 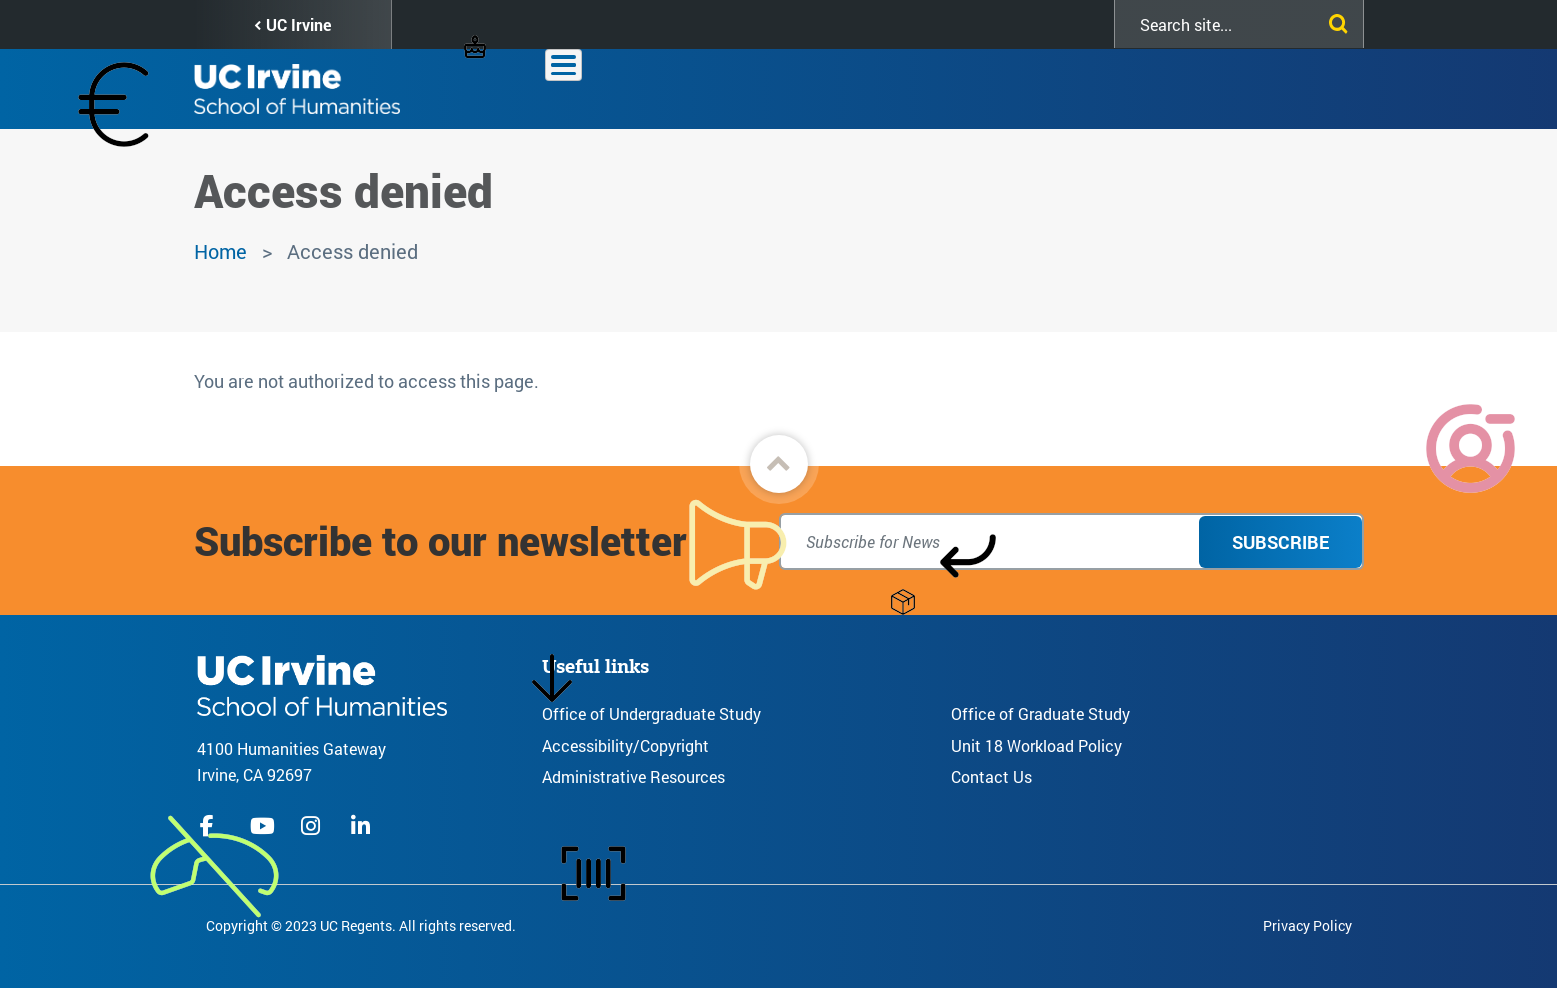 I want to click on view or select euro currency, so click(x=120, y=104).